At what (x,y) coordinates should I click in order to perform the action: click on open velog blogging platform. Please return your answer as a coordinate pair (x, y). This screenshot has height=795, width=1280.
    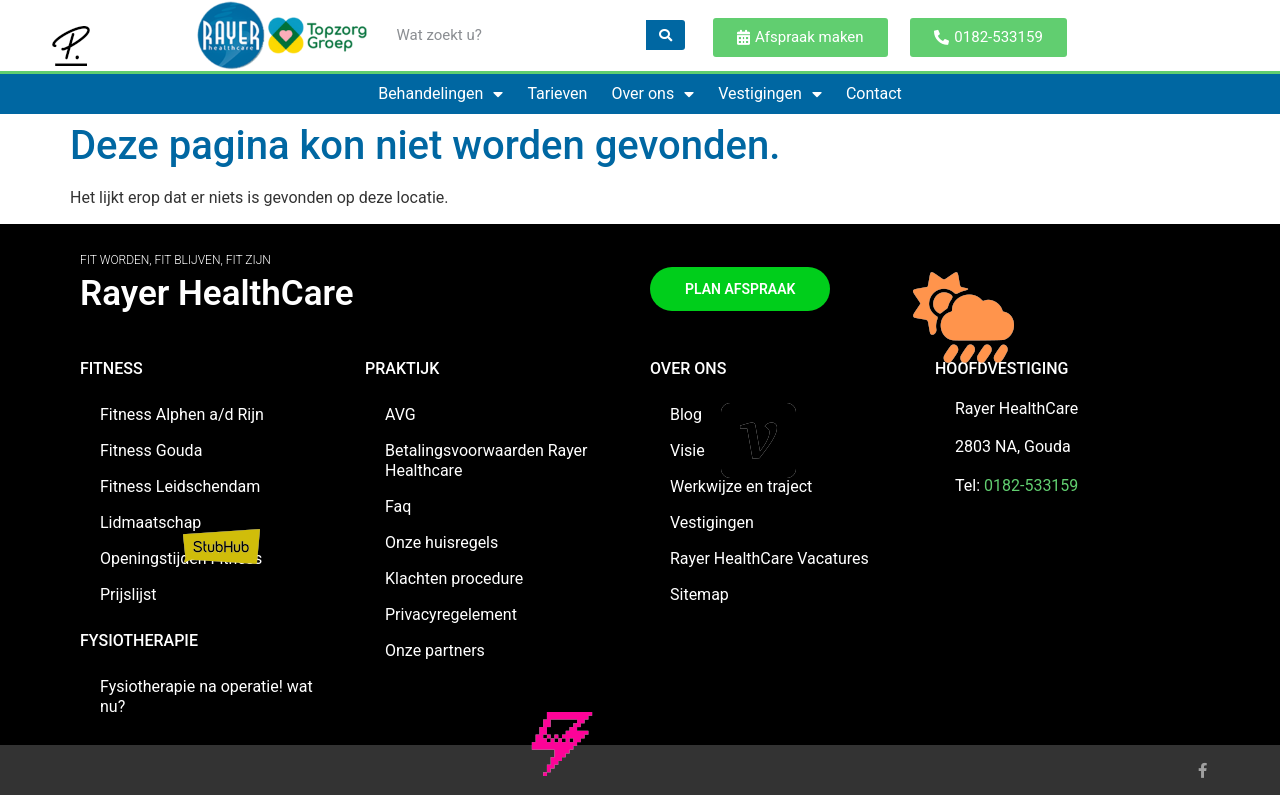
    Looking at the image, I should click on (758, 440).